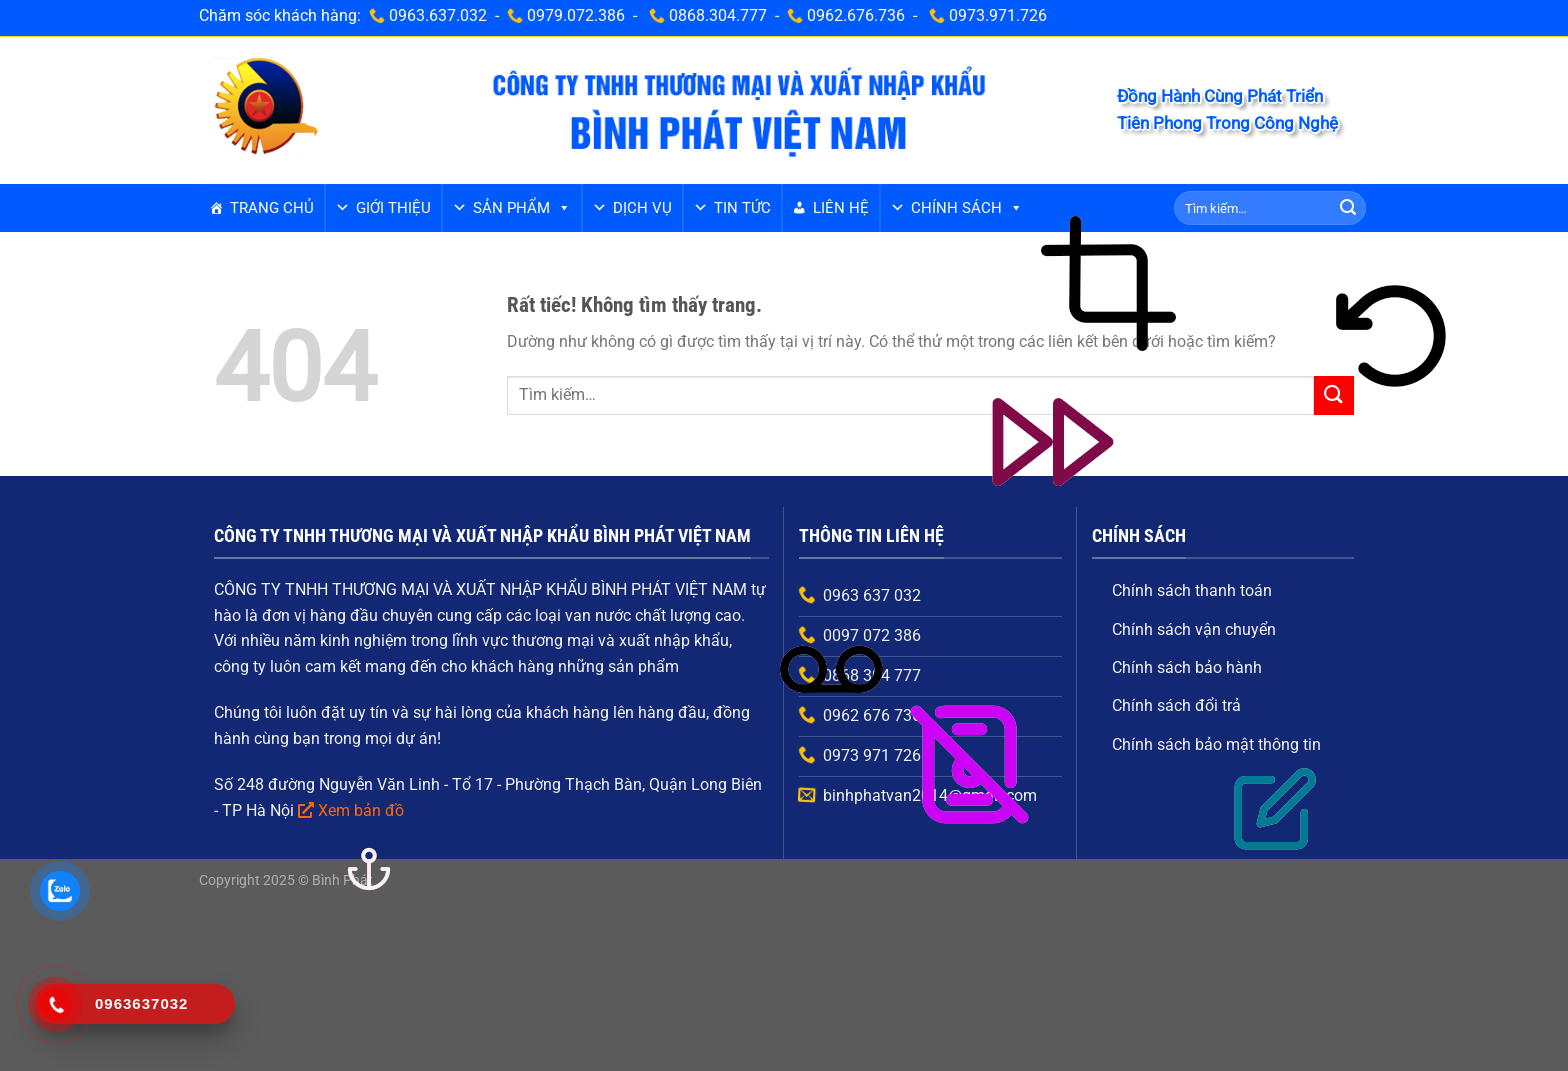 The image size is (1568, 1071). What do you see at coordinates (969, 764) in the screenshot?
I see `disable or hide identification badge` at bounding box center [969, 764].